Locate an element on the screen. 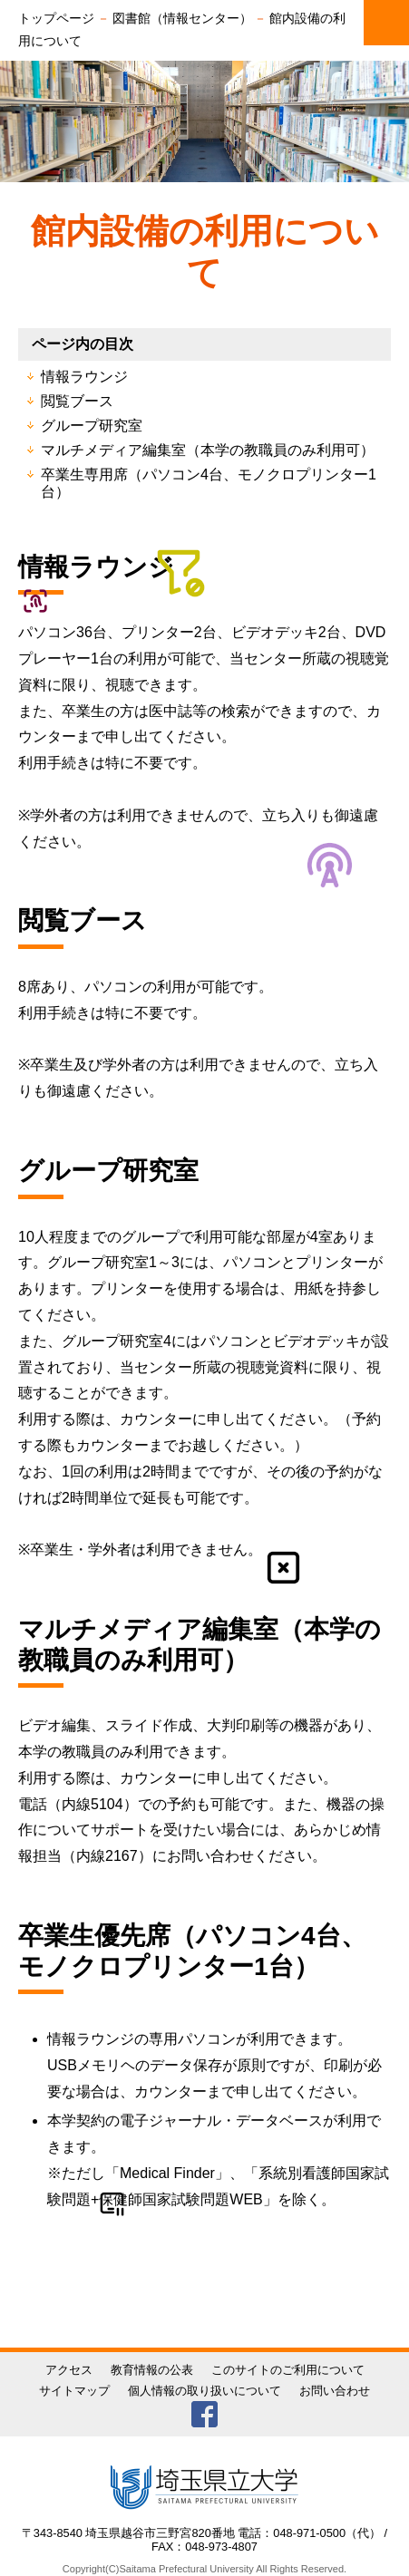 The image size is (409, 2576). close or dismiss a dialog box is located at coordinates (283, 1567).